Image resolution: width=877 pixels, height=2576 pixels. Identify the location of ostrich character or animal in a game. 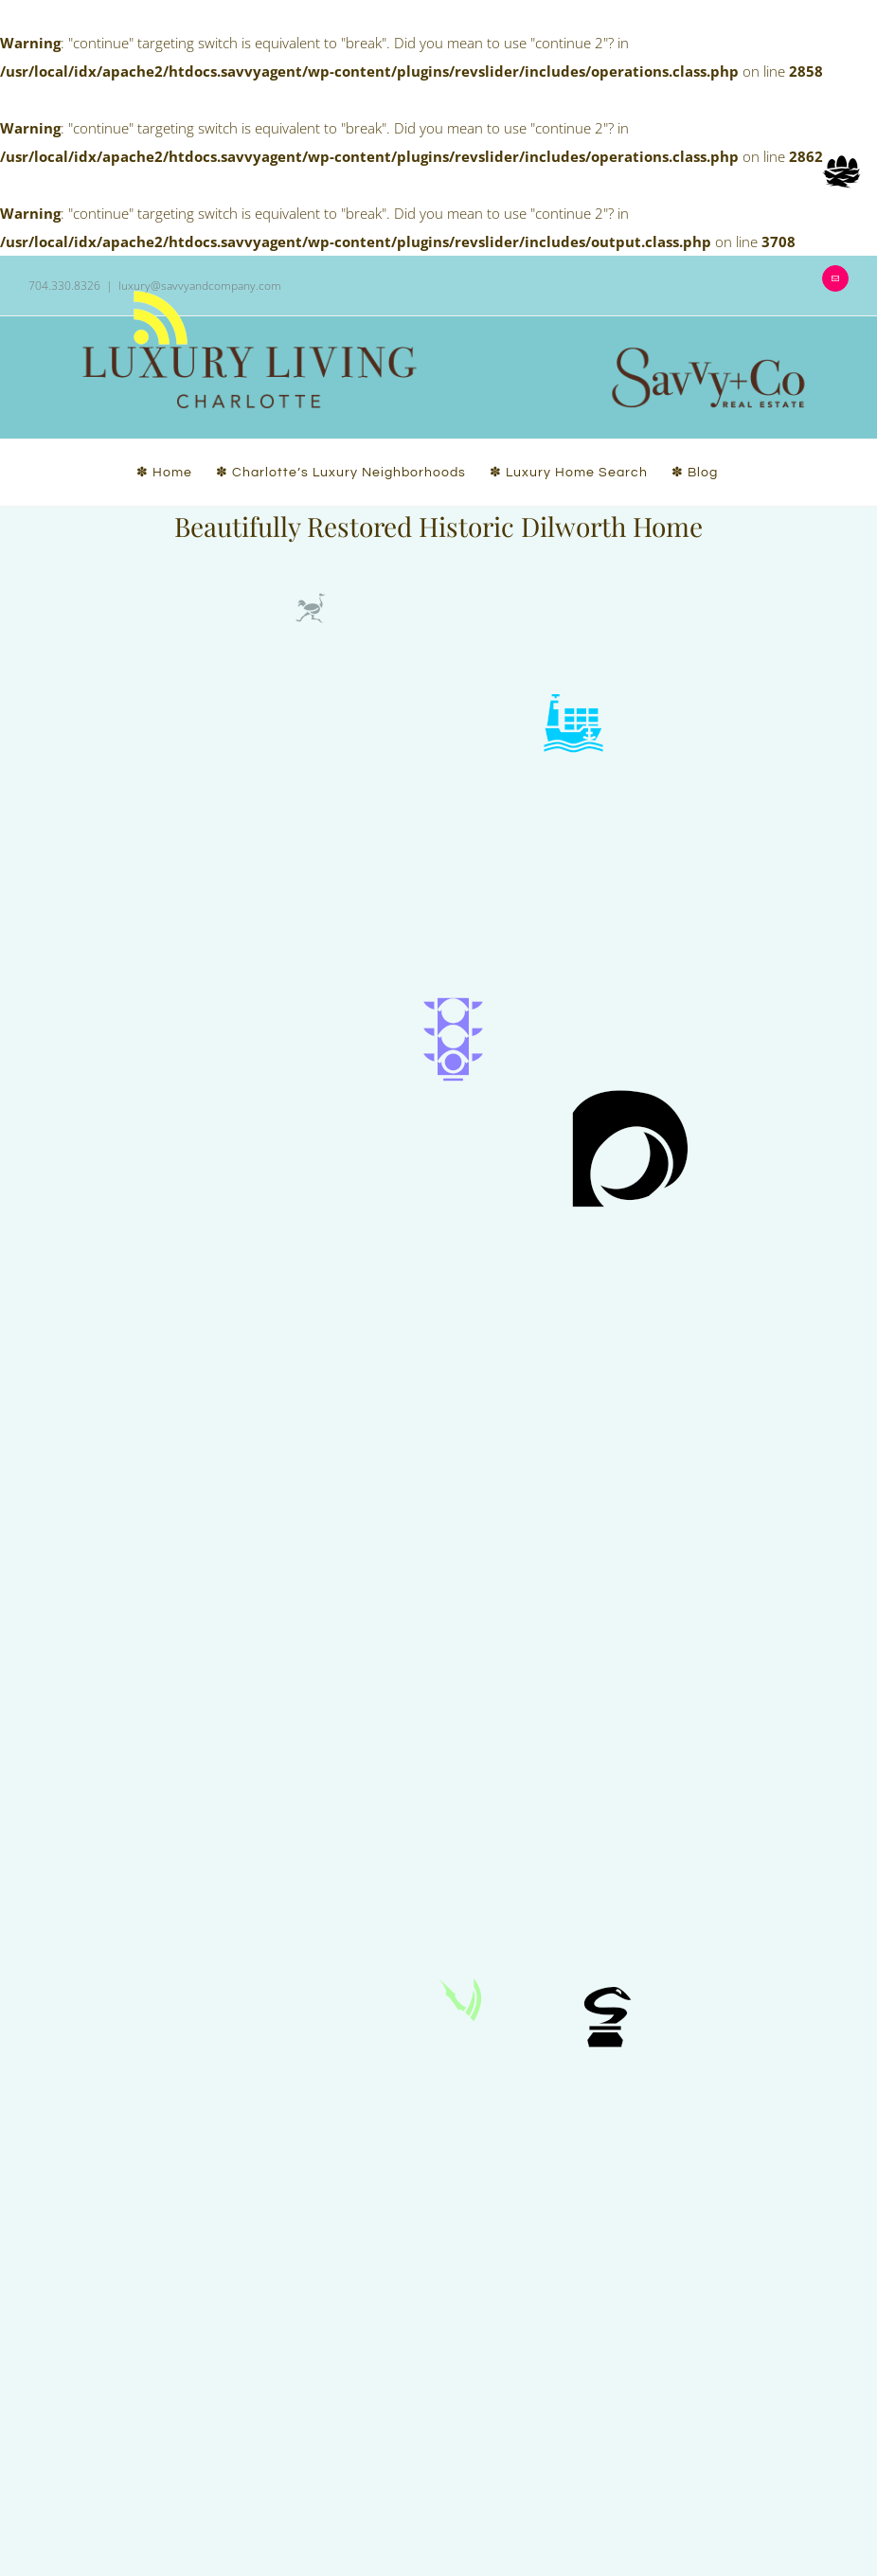
(311, 608).